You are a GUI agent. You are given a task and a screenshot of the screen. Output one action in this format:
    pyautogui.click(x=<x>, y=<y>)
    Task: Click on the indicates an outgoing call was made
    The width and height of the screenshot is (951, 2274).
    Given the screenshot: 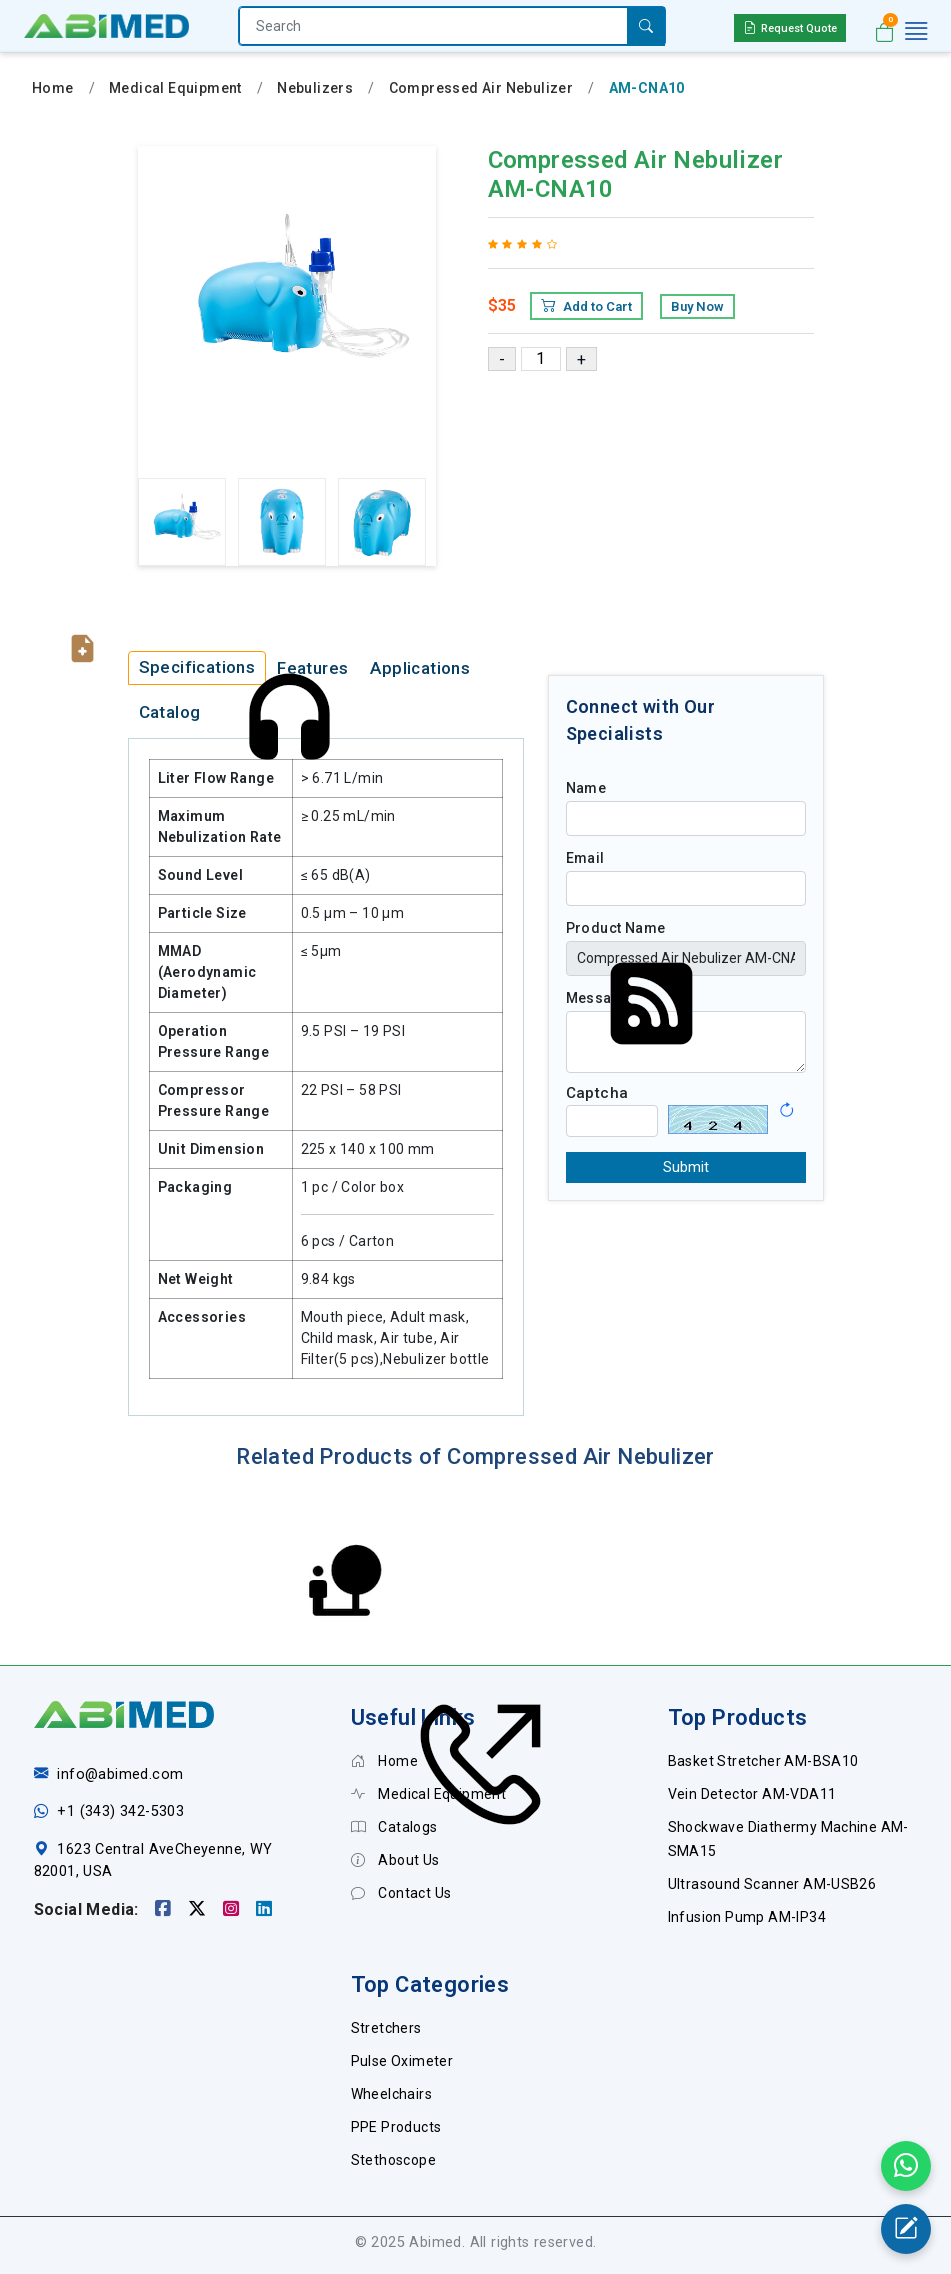 What is the action you would take?
    pyautogui.click(x=480, y=1764)
    